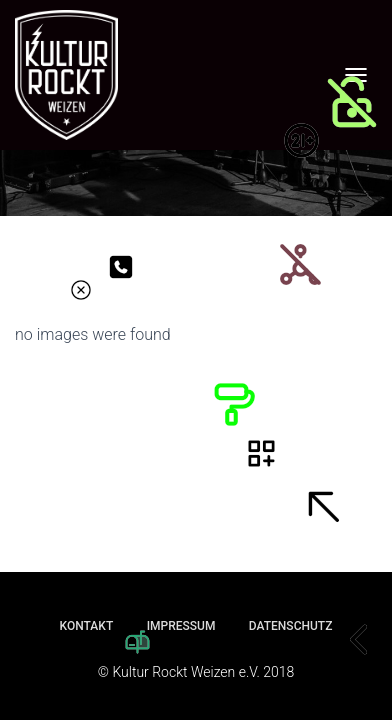  Describe the element at coordinates (300, 264) in the screenshot. I see `disable social sharing features` at that location.